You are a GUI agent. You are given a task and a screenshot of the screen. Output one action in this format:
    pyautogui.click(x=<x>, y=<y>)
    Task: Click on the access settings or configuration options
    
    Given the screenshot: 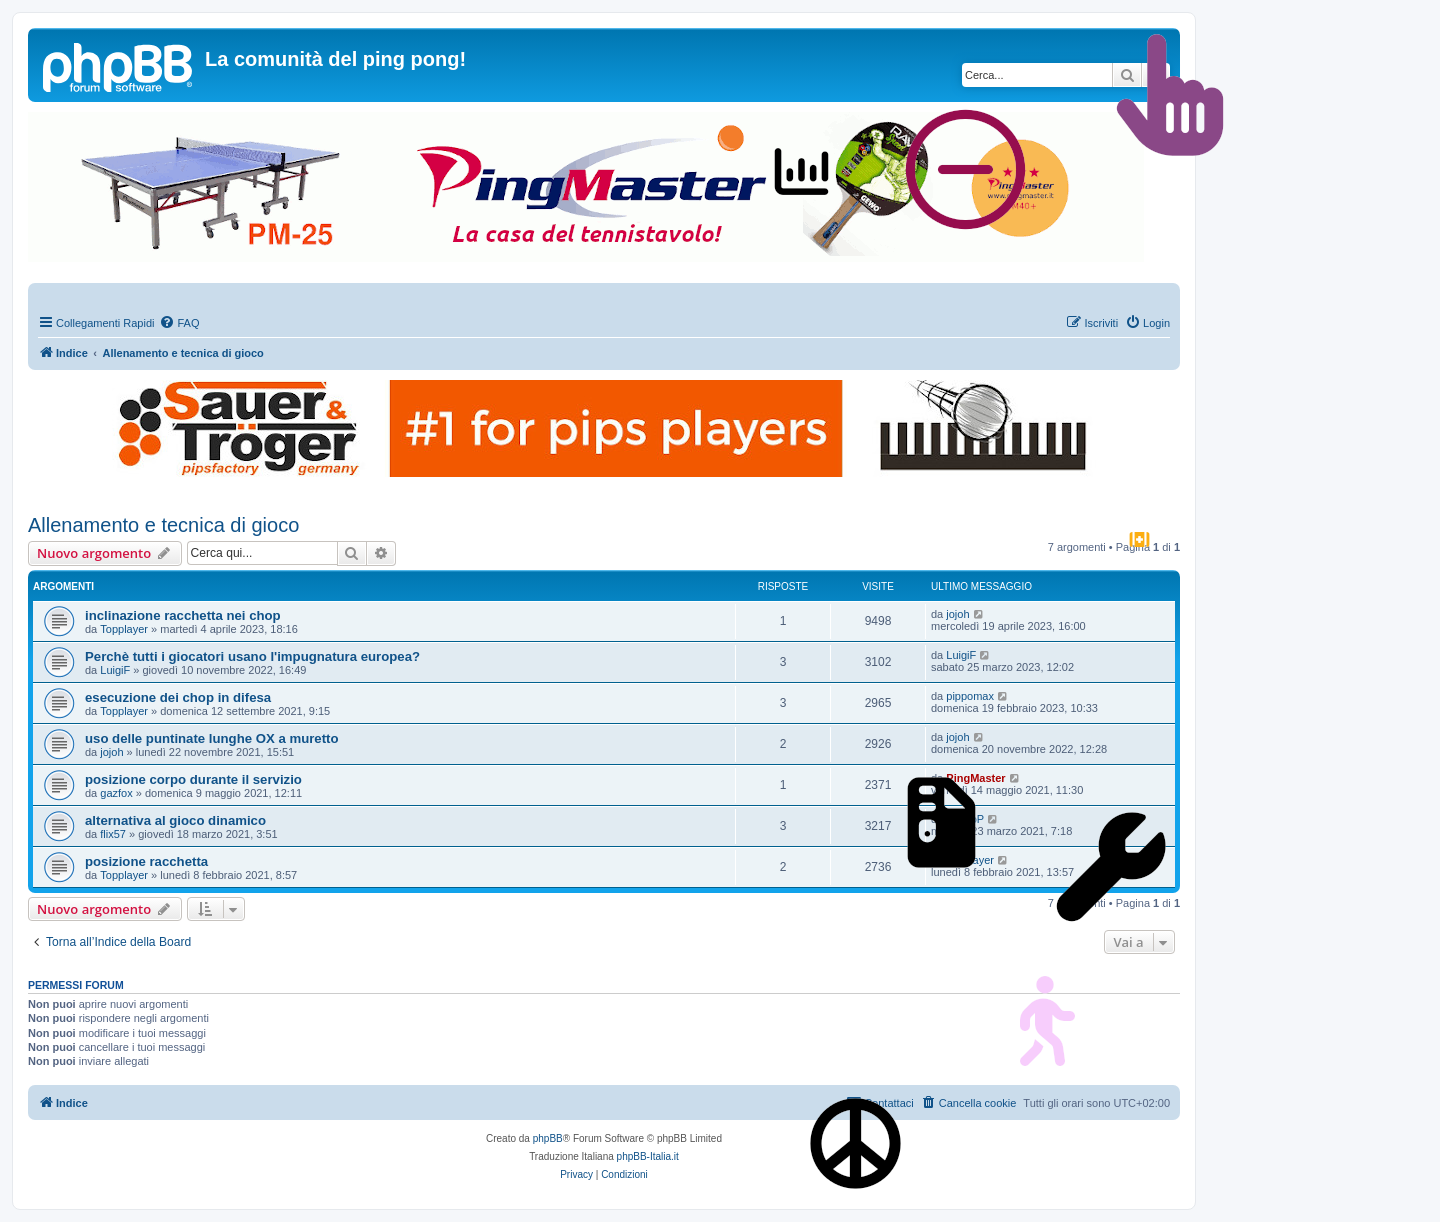 What is the action you would take?
    pyautogui.click(x=1112, y=866)
    